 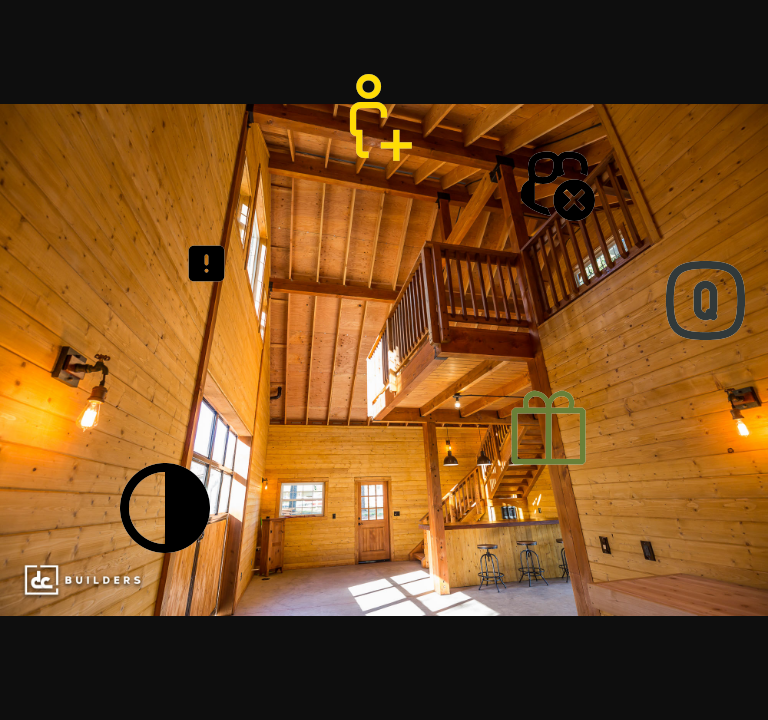 I want to click on indicates a warning or alert status, so click(x=206, y=263).